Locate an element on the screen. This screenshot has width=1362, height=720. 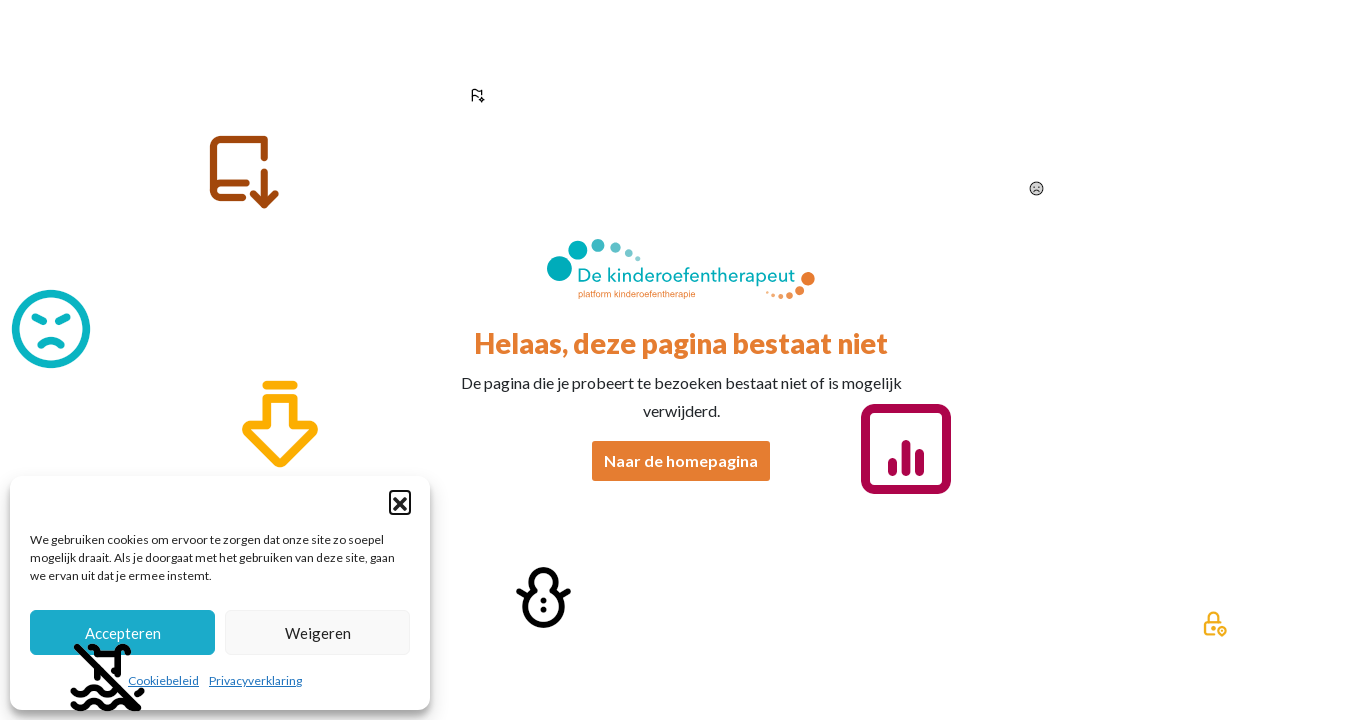
align content to bottom center is located at coordinates (906, 449).